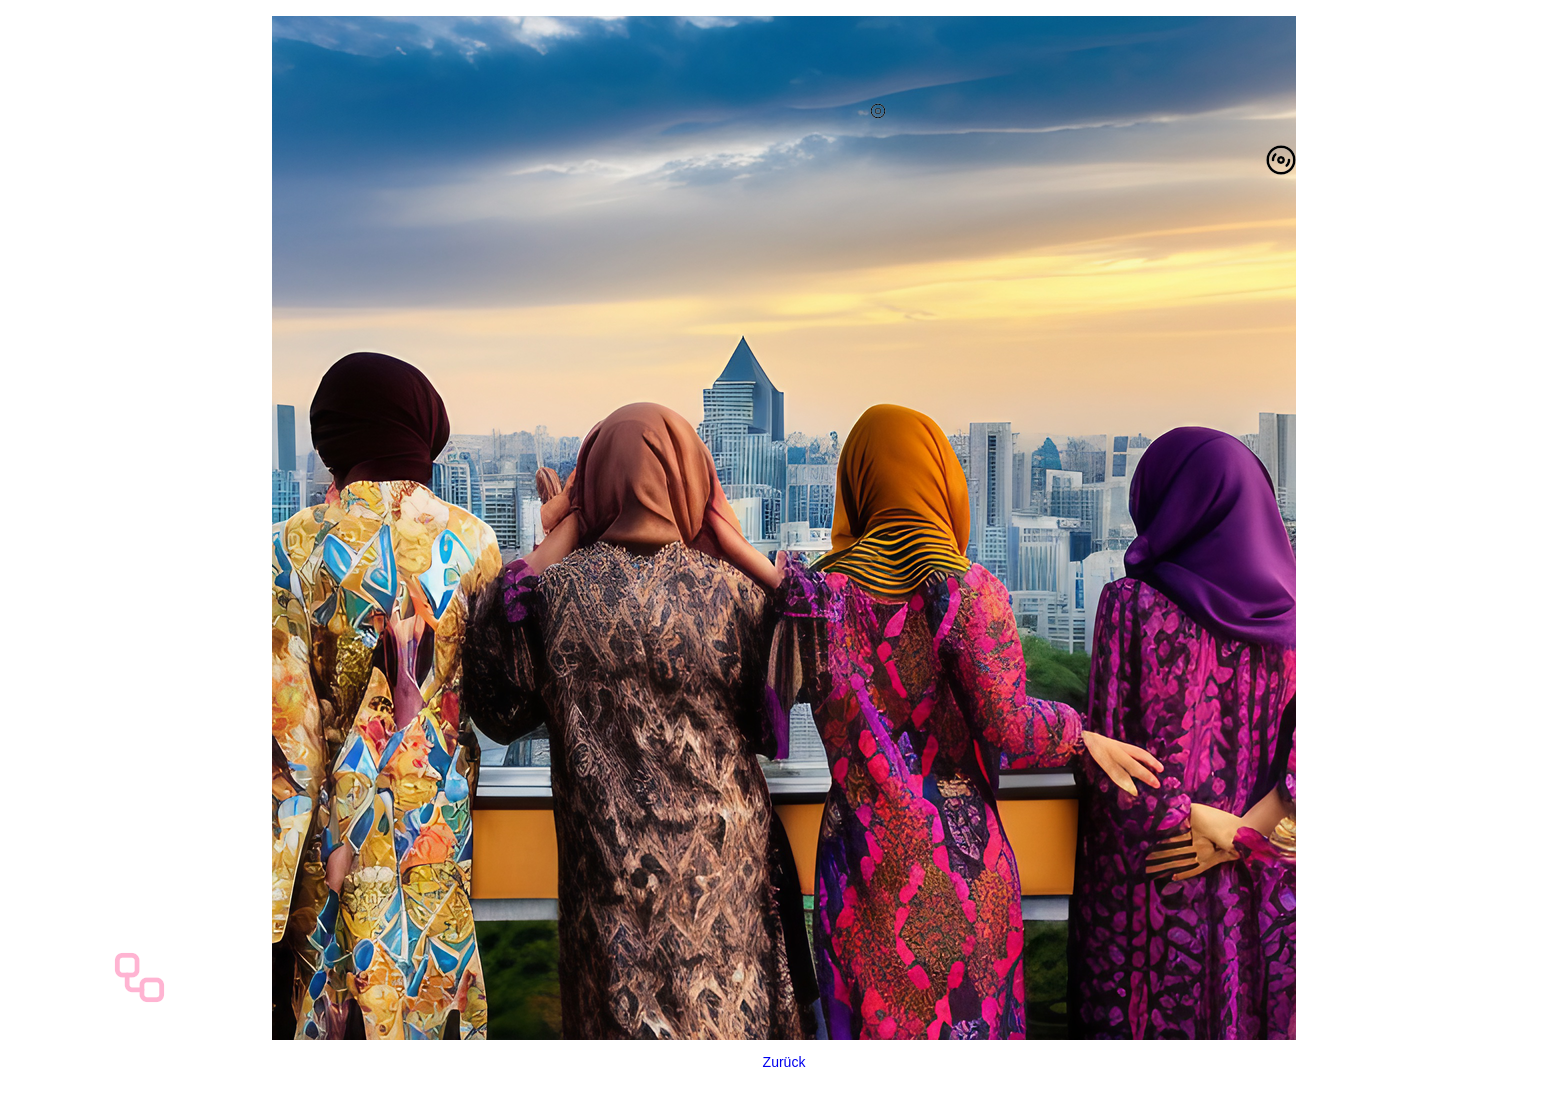 The image size is (1568, 1113). What do you see at coordinates (1281, 160) in the screenshot?
I see `play or access music library` at bounding box center [1281, 160].